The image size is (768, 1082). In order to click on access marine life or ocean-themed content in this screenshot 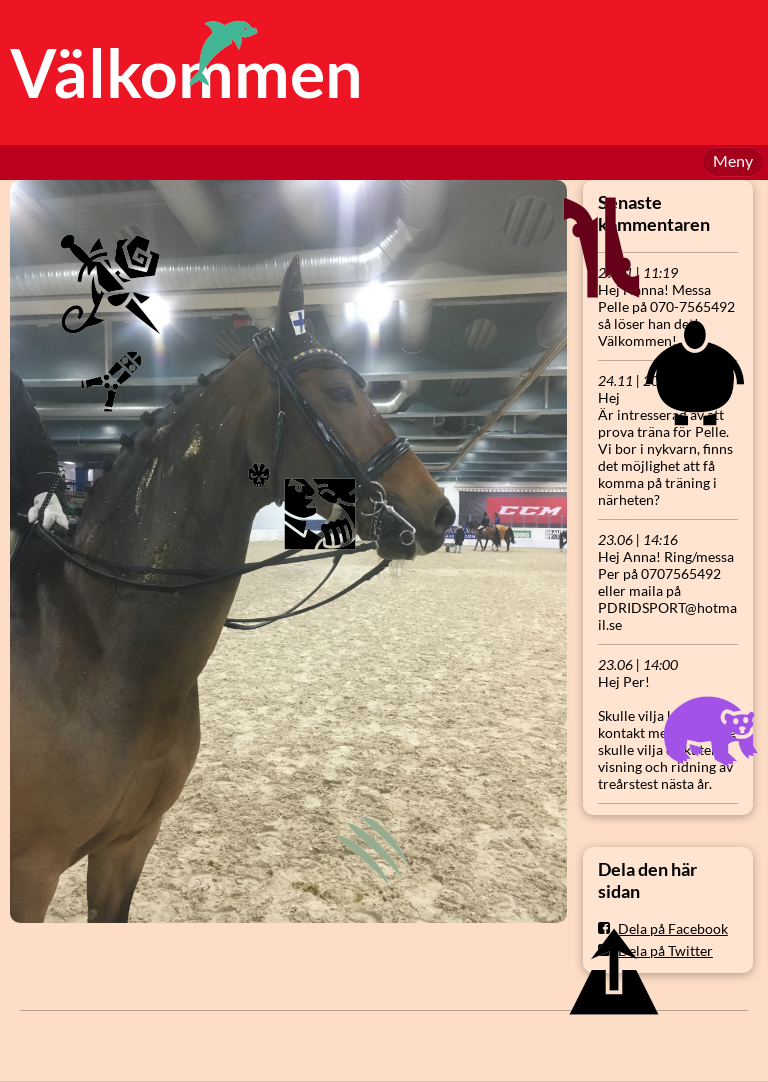, I will do `click(223, 53)`.